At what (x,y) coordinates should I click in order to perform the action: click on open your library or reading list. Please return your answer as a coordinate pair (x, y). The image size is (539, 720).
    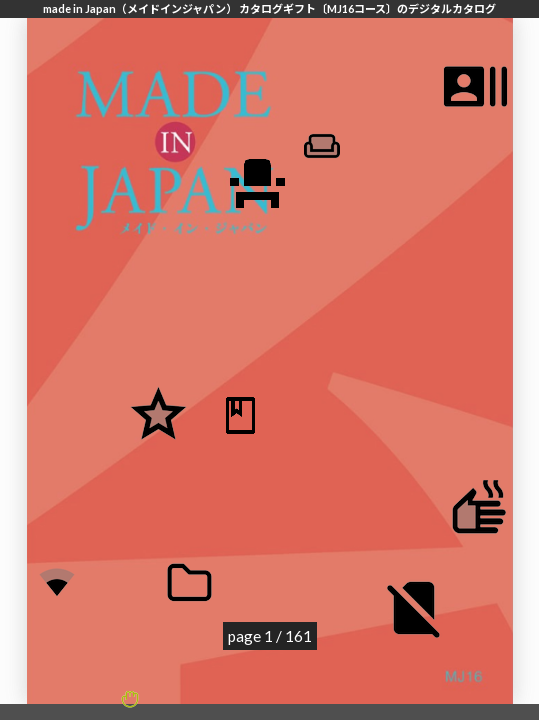
    Looking at the image, I should click on (240, 415).